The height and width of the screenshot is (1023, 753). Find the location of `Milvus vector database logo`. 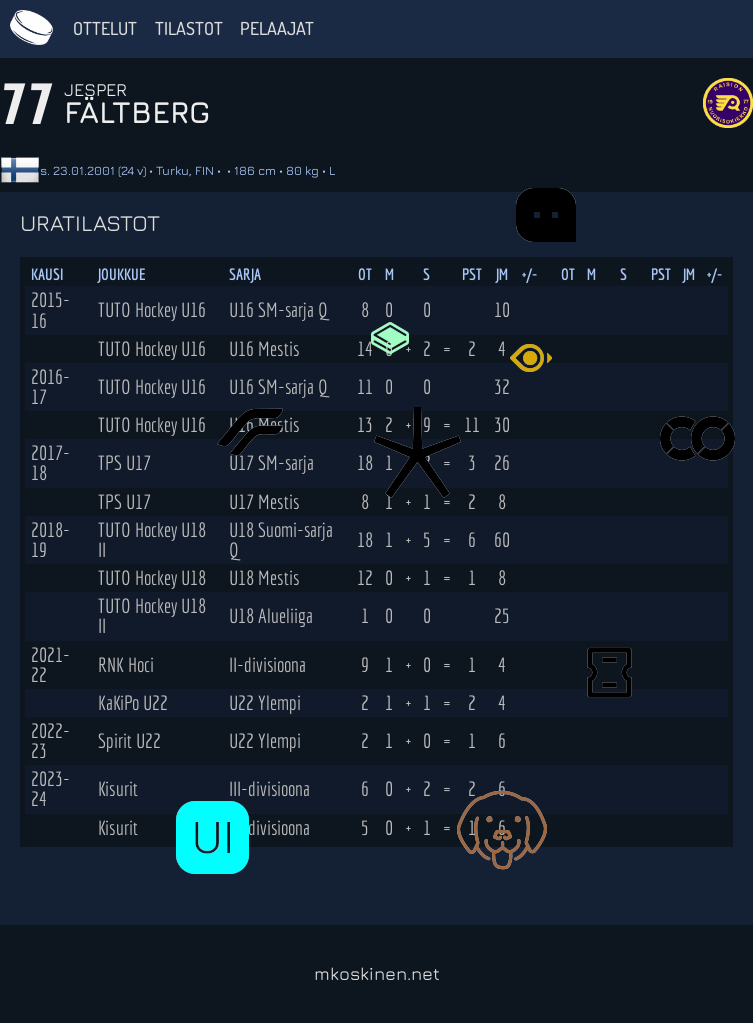

Milvus vector database logo is located at coordinates (531, 358).